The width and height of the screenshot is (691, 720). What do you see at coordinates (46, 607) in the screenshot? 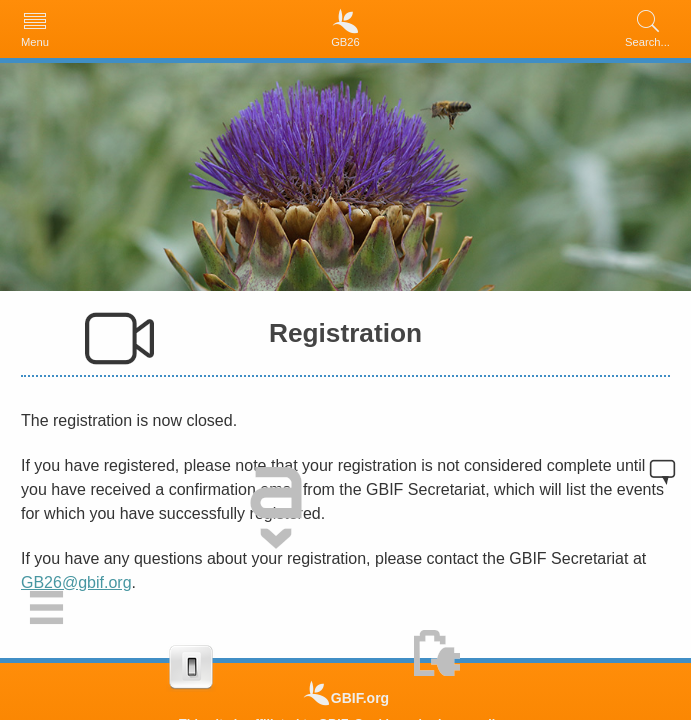
I see `justify text to fill both margins` at bounding box center [46, 607].